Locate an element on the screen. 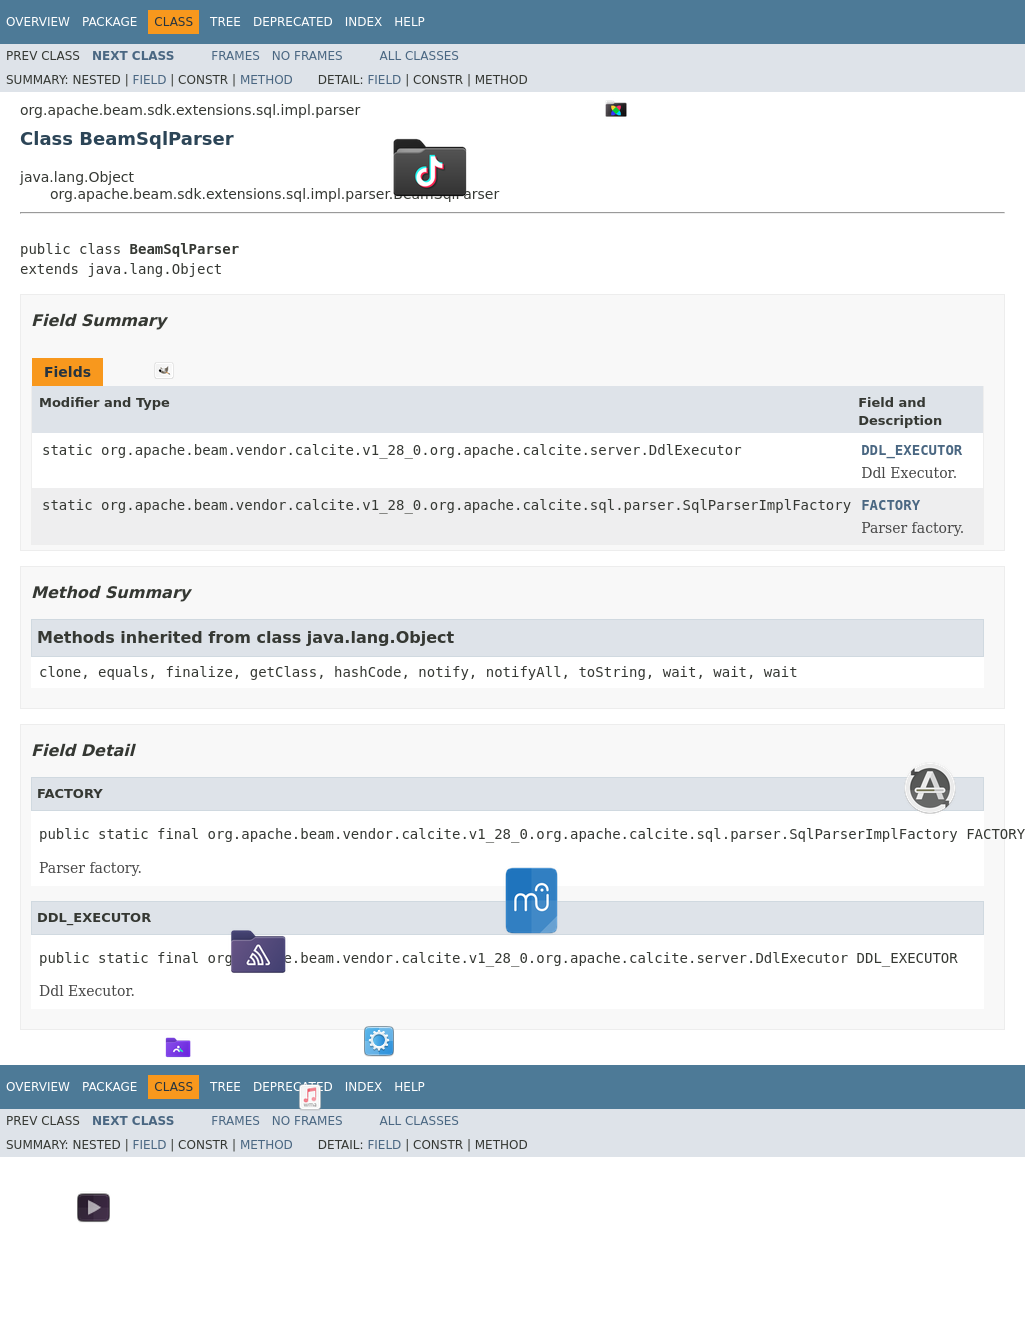  access system application settings is located at coordinates (379, 1041).